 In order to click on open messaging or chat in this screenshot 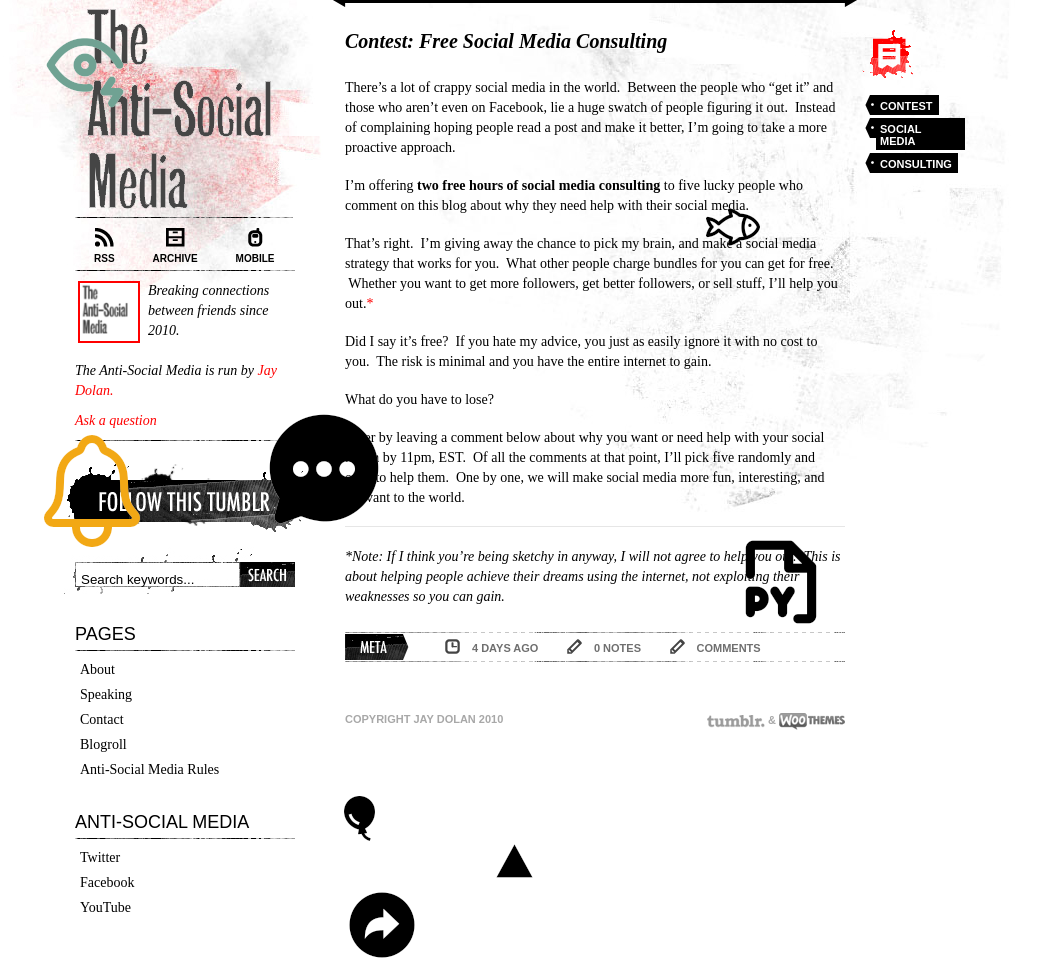, I will do `click(324, 469)`.